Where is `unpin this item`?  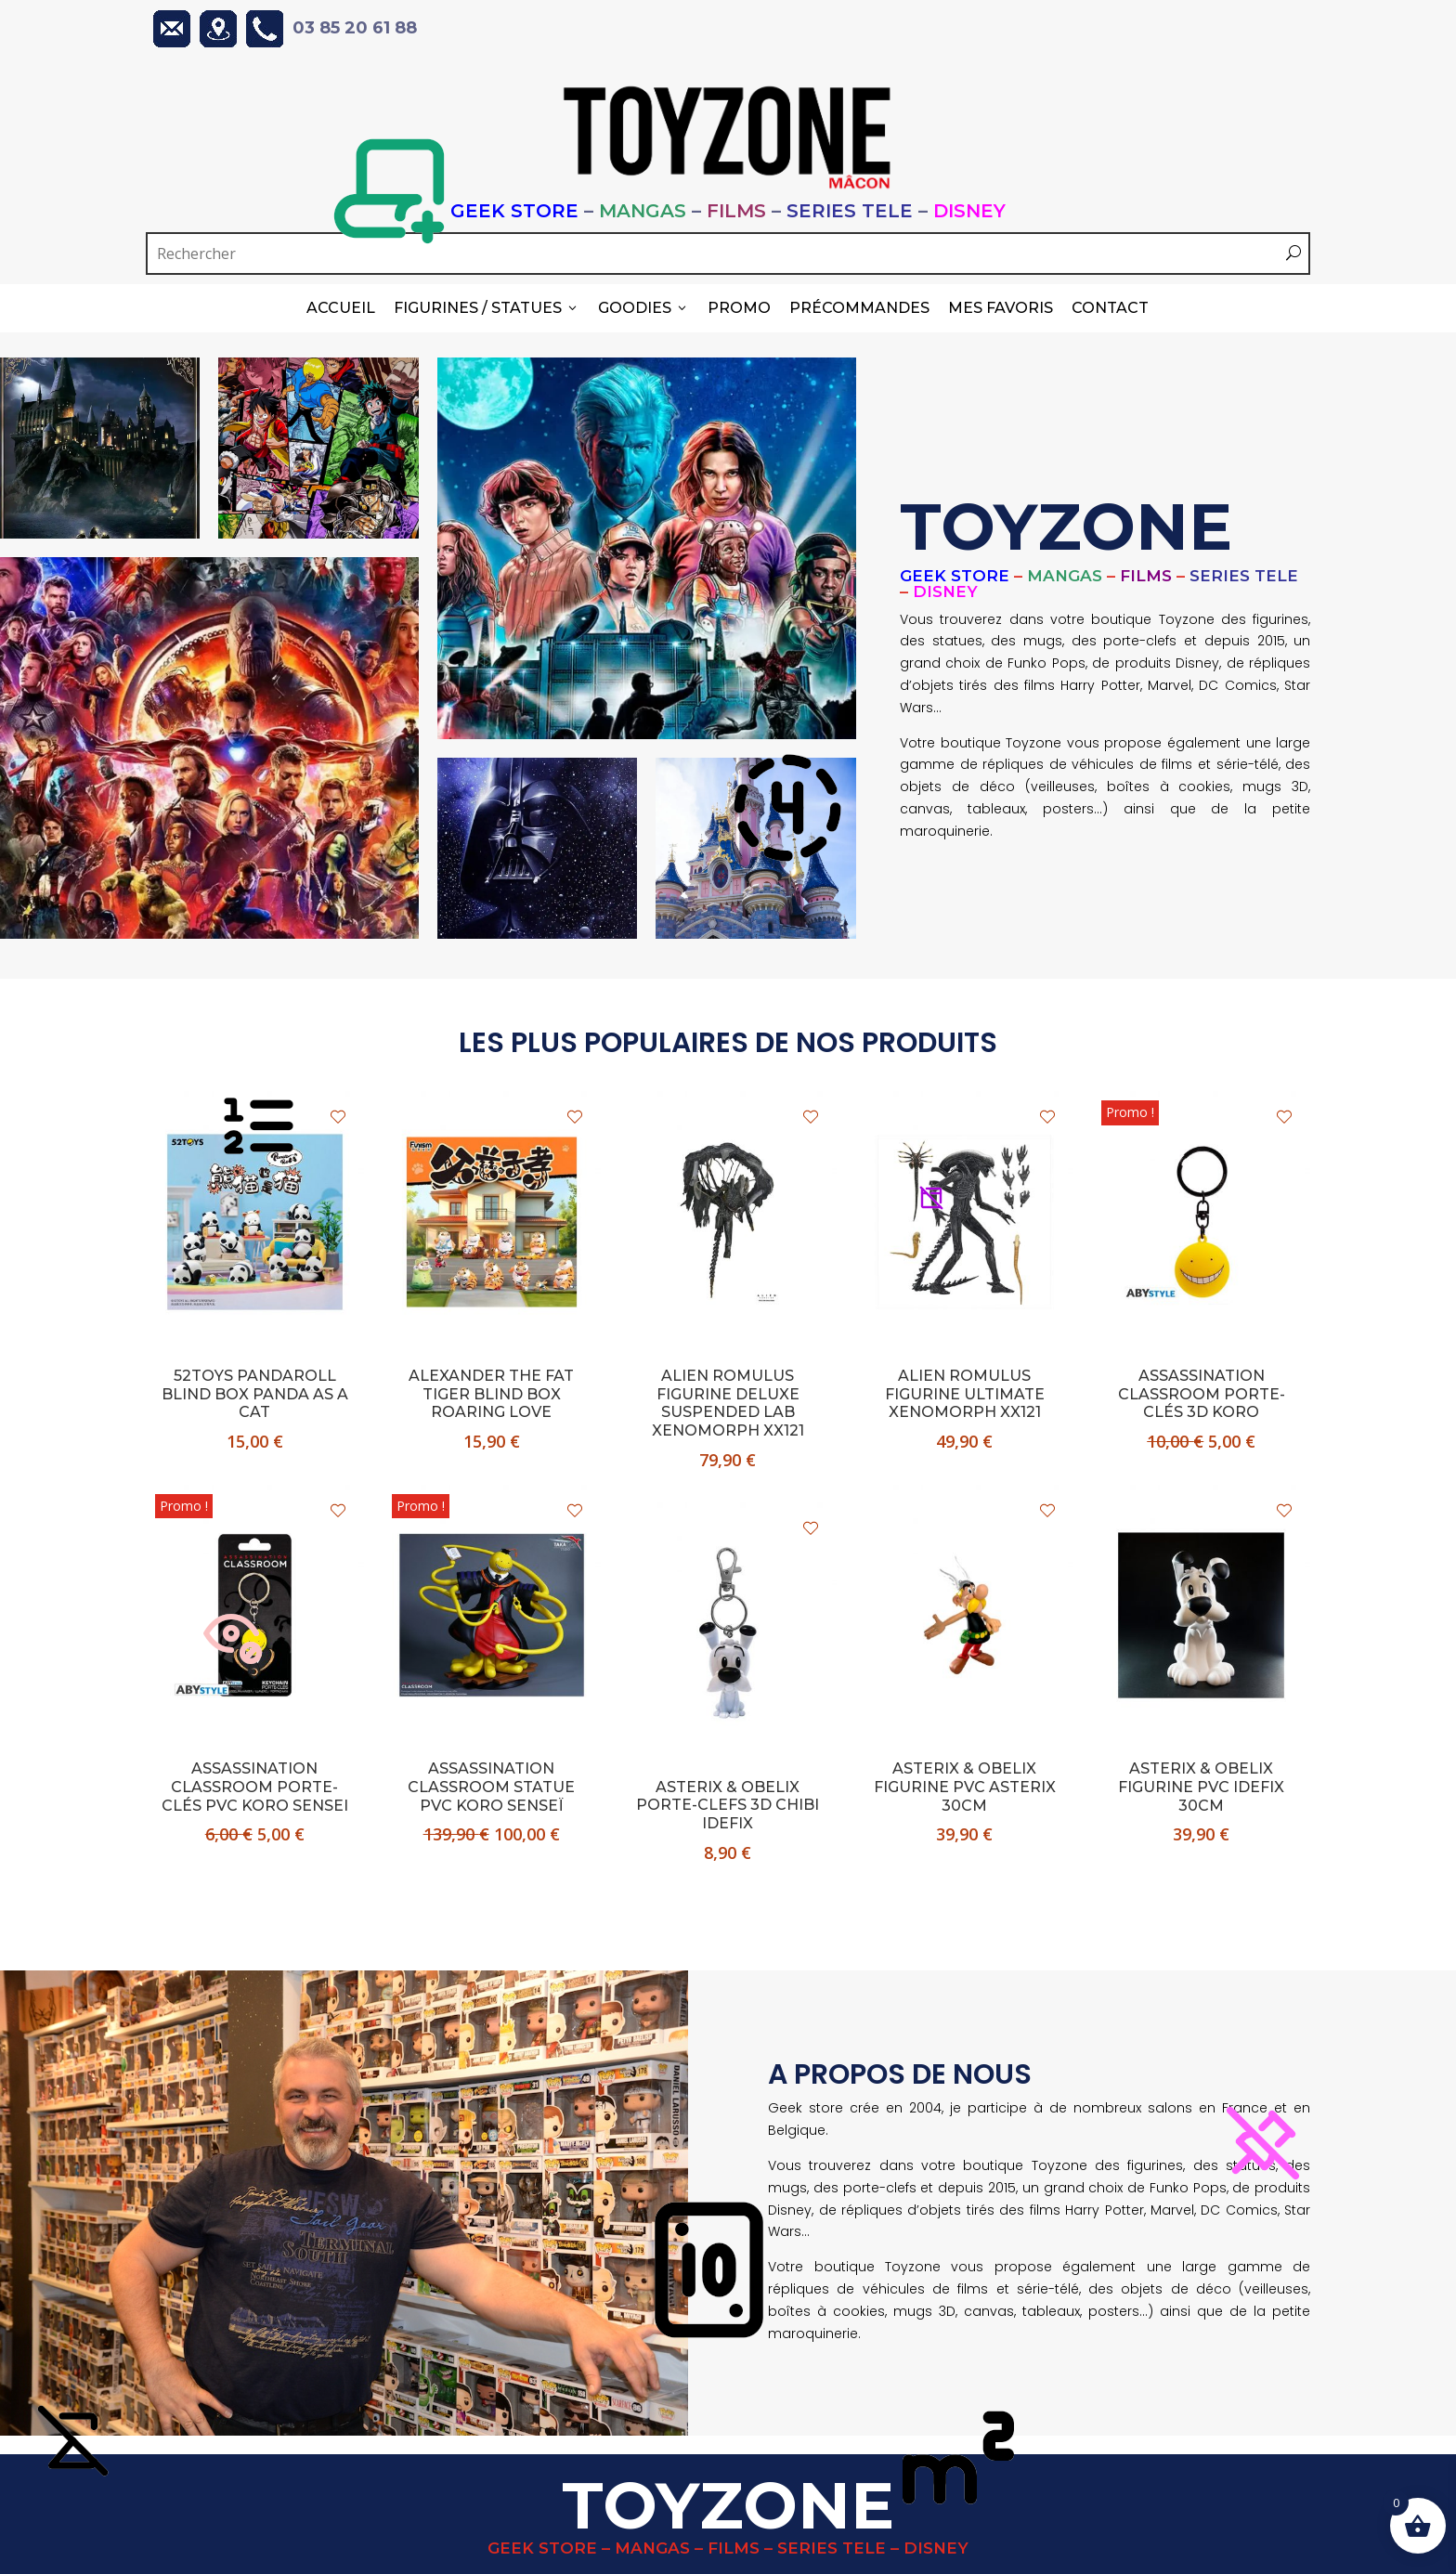
unpin this item is located at coordinates (1263, 2143).